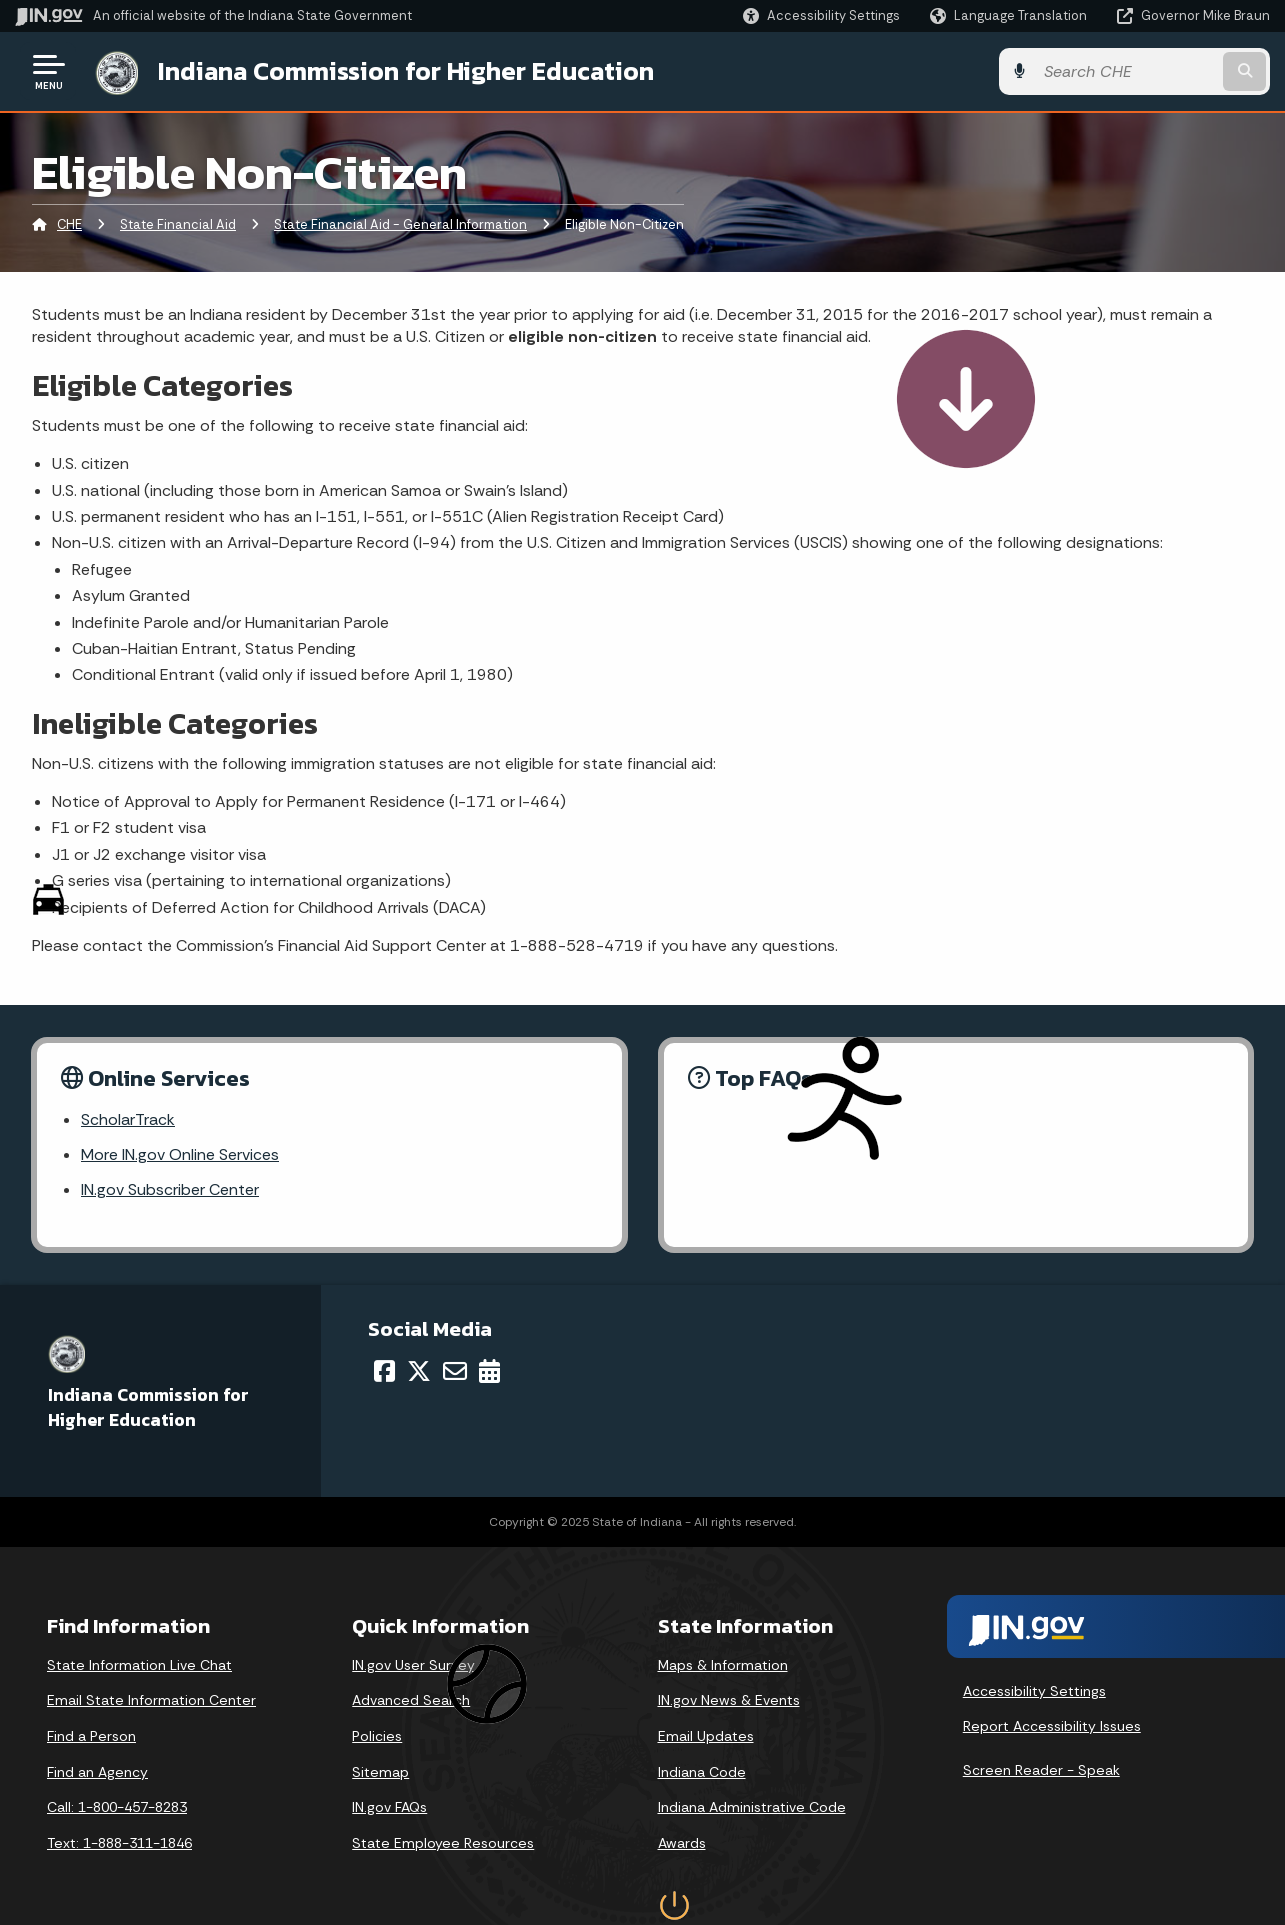  What do you see at coordinates (487, 1684) in the screenshot?
I see `access tennis or sports-related content` at bounding box center [487, 1684].